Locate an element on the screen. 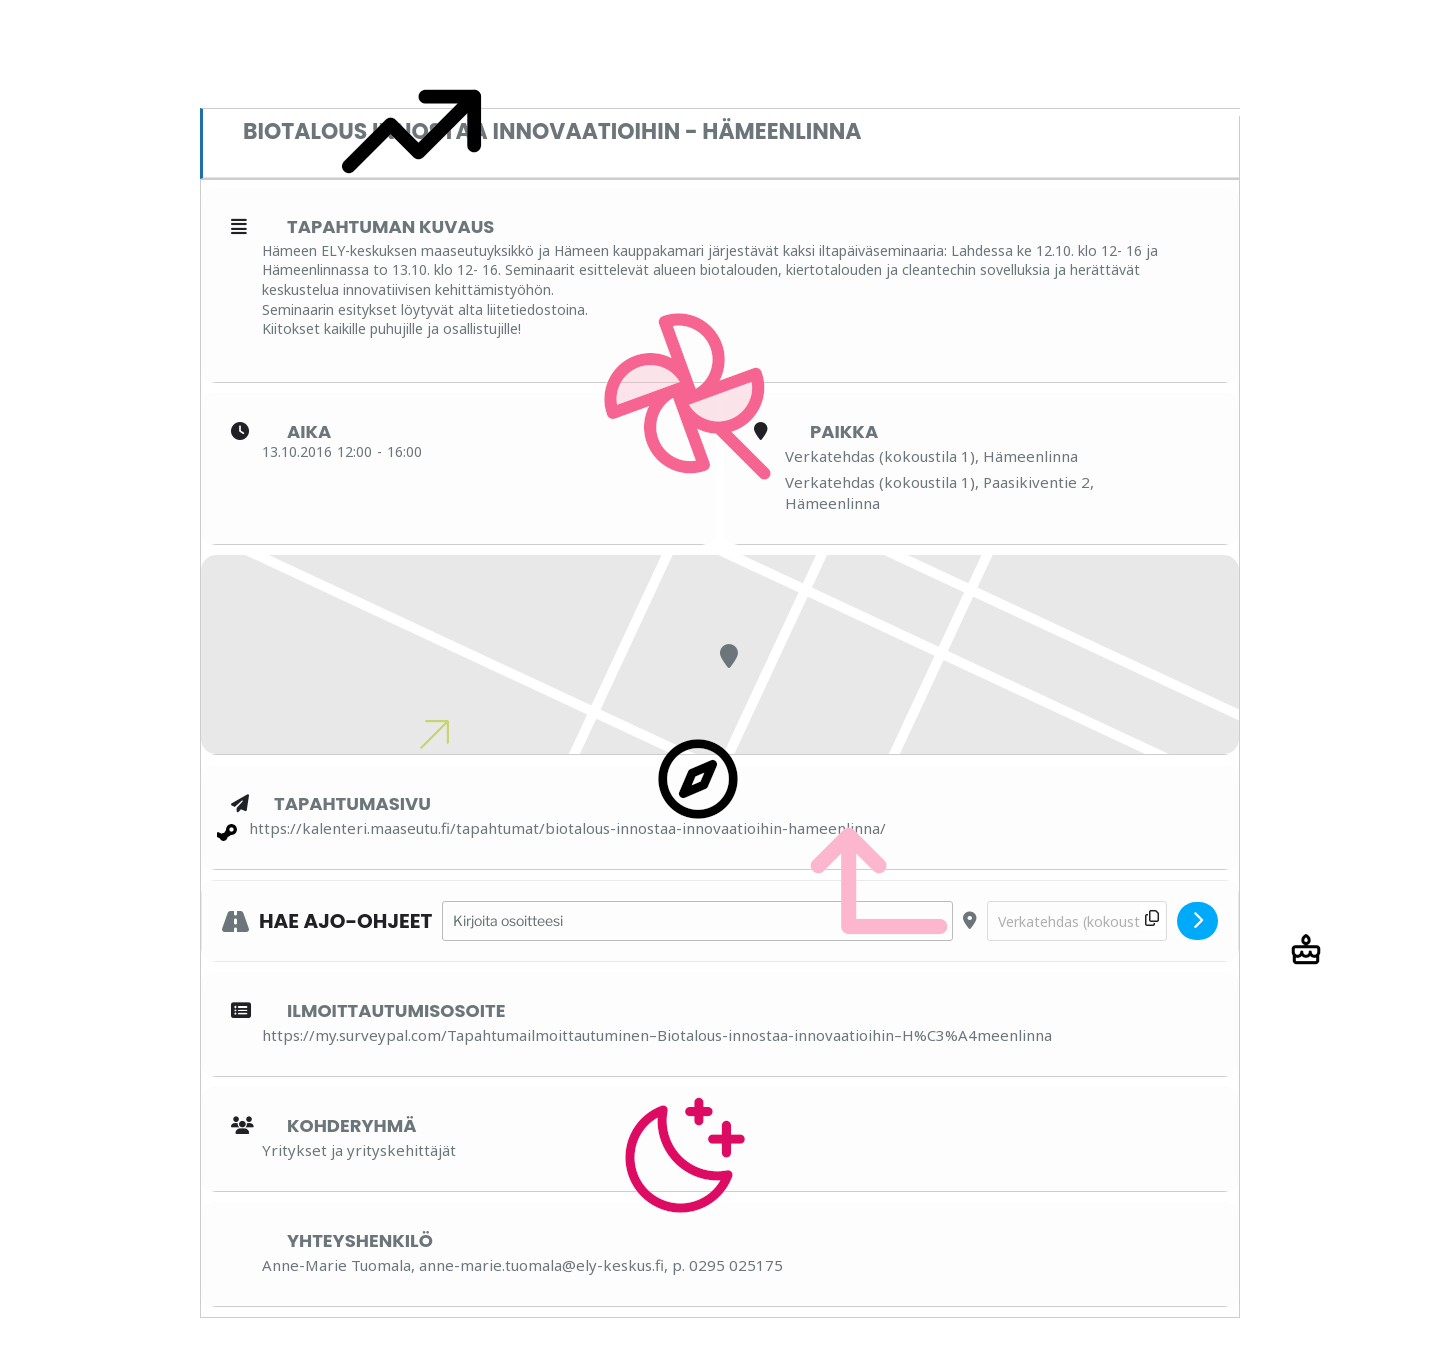 The width and height of the screenshot is (1440, 1348). go back and return to top is located at coordinates (874, 886).